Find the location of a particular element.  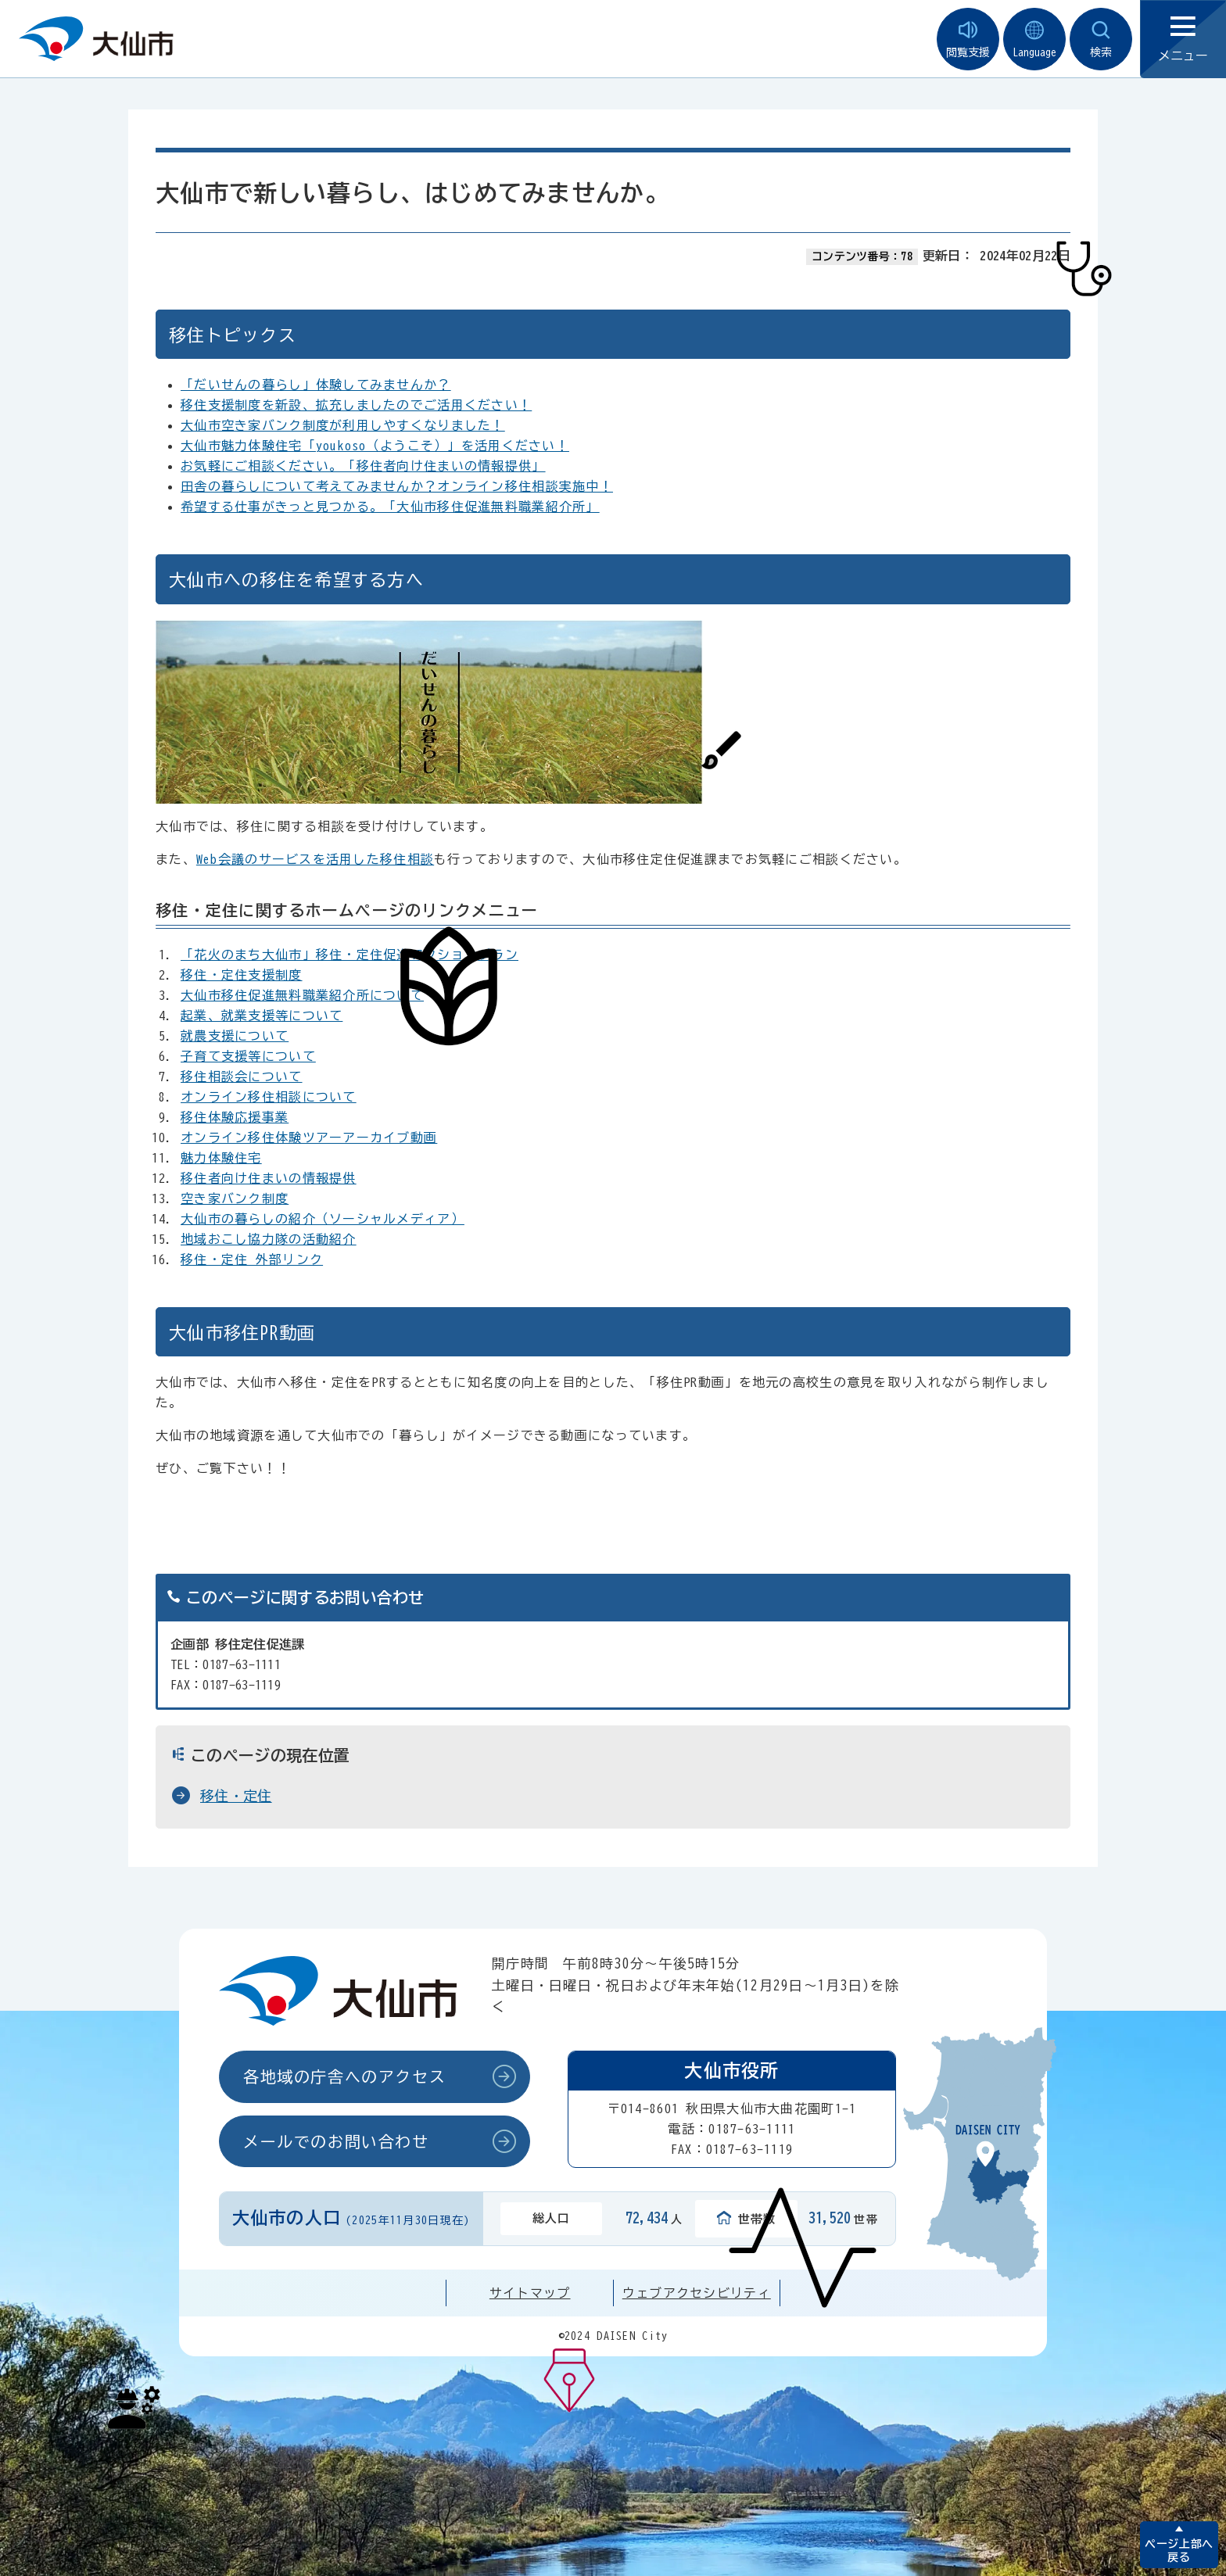

access engineering or technical settings is located at coordinates (134, 2407).